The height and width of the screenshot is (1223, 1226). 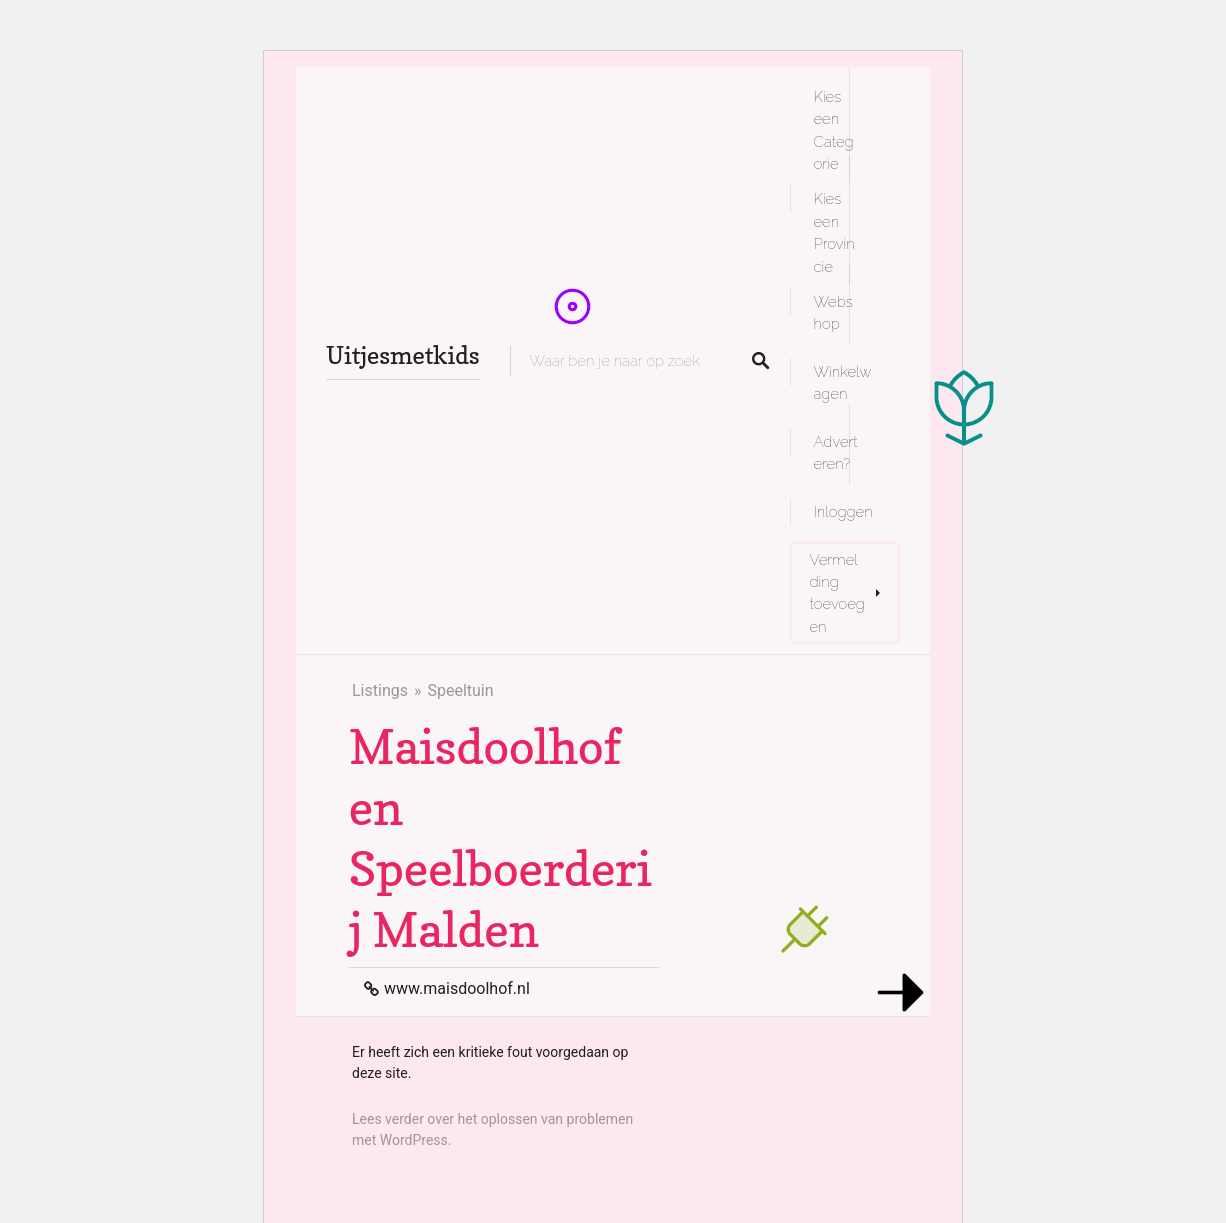 What do you see at coordinates (804, 930) in the screenshot?
I see `connect to a power source` at bounding box center [804, 930].